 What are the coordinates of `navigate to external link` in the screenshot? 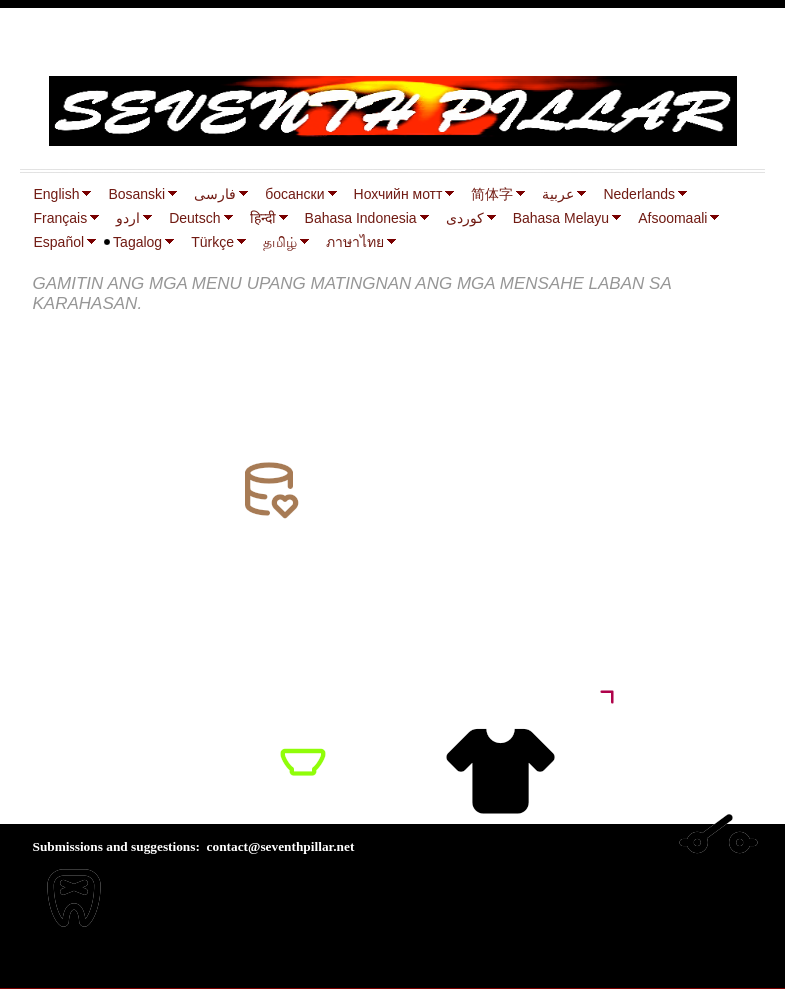 It's located at (607, 697).